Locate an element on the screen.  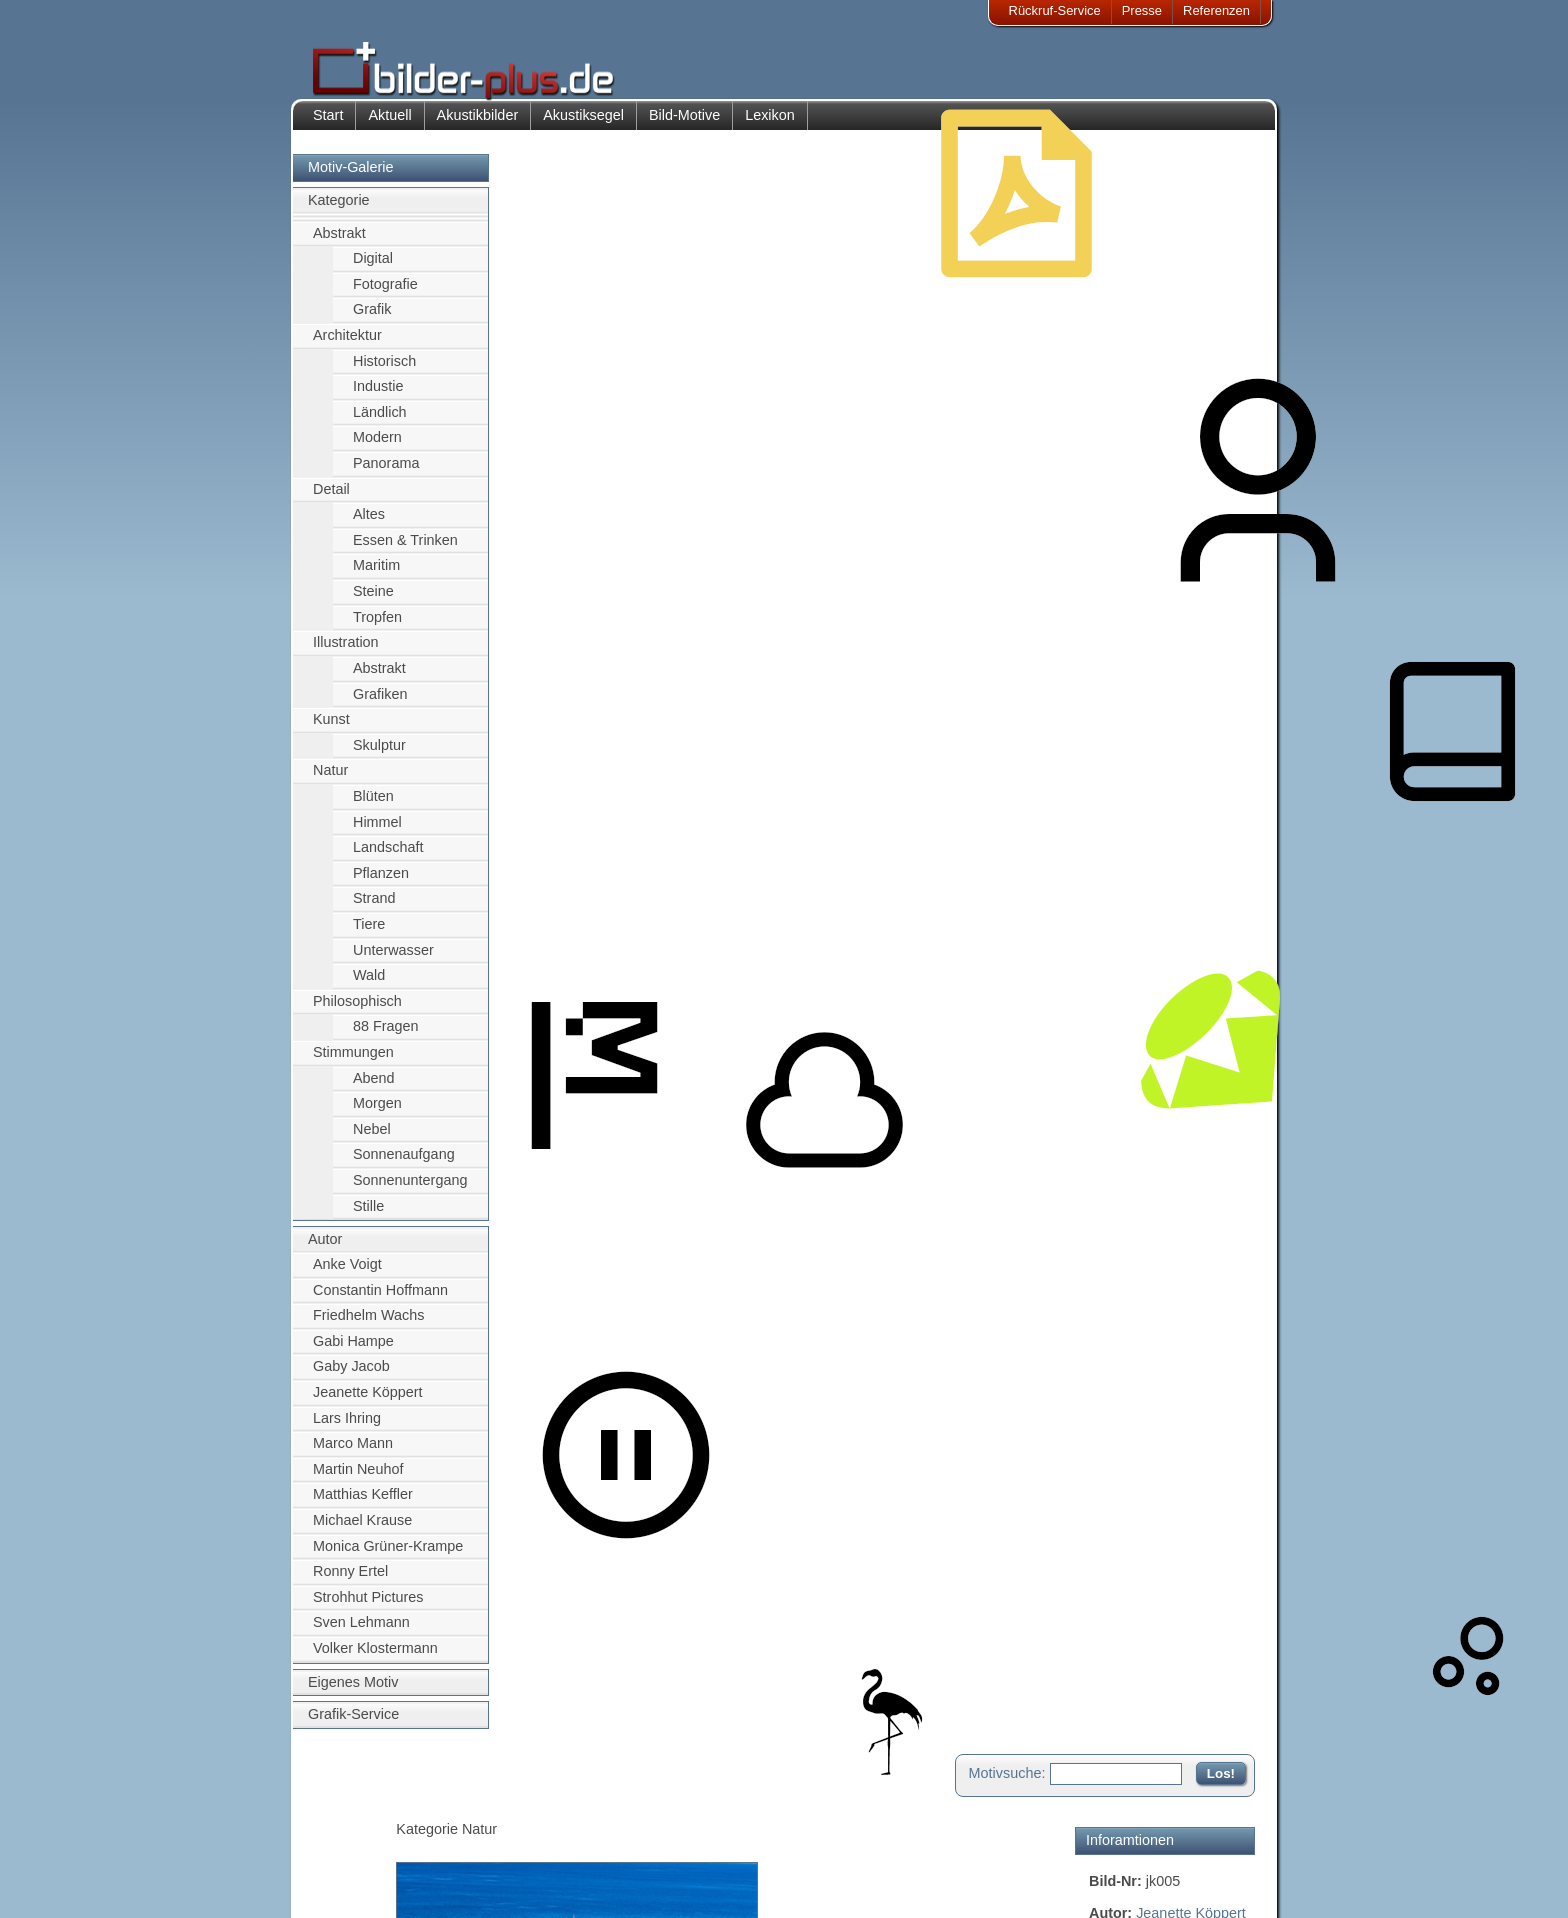
view your profile is located at coordinates (1258, 485).